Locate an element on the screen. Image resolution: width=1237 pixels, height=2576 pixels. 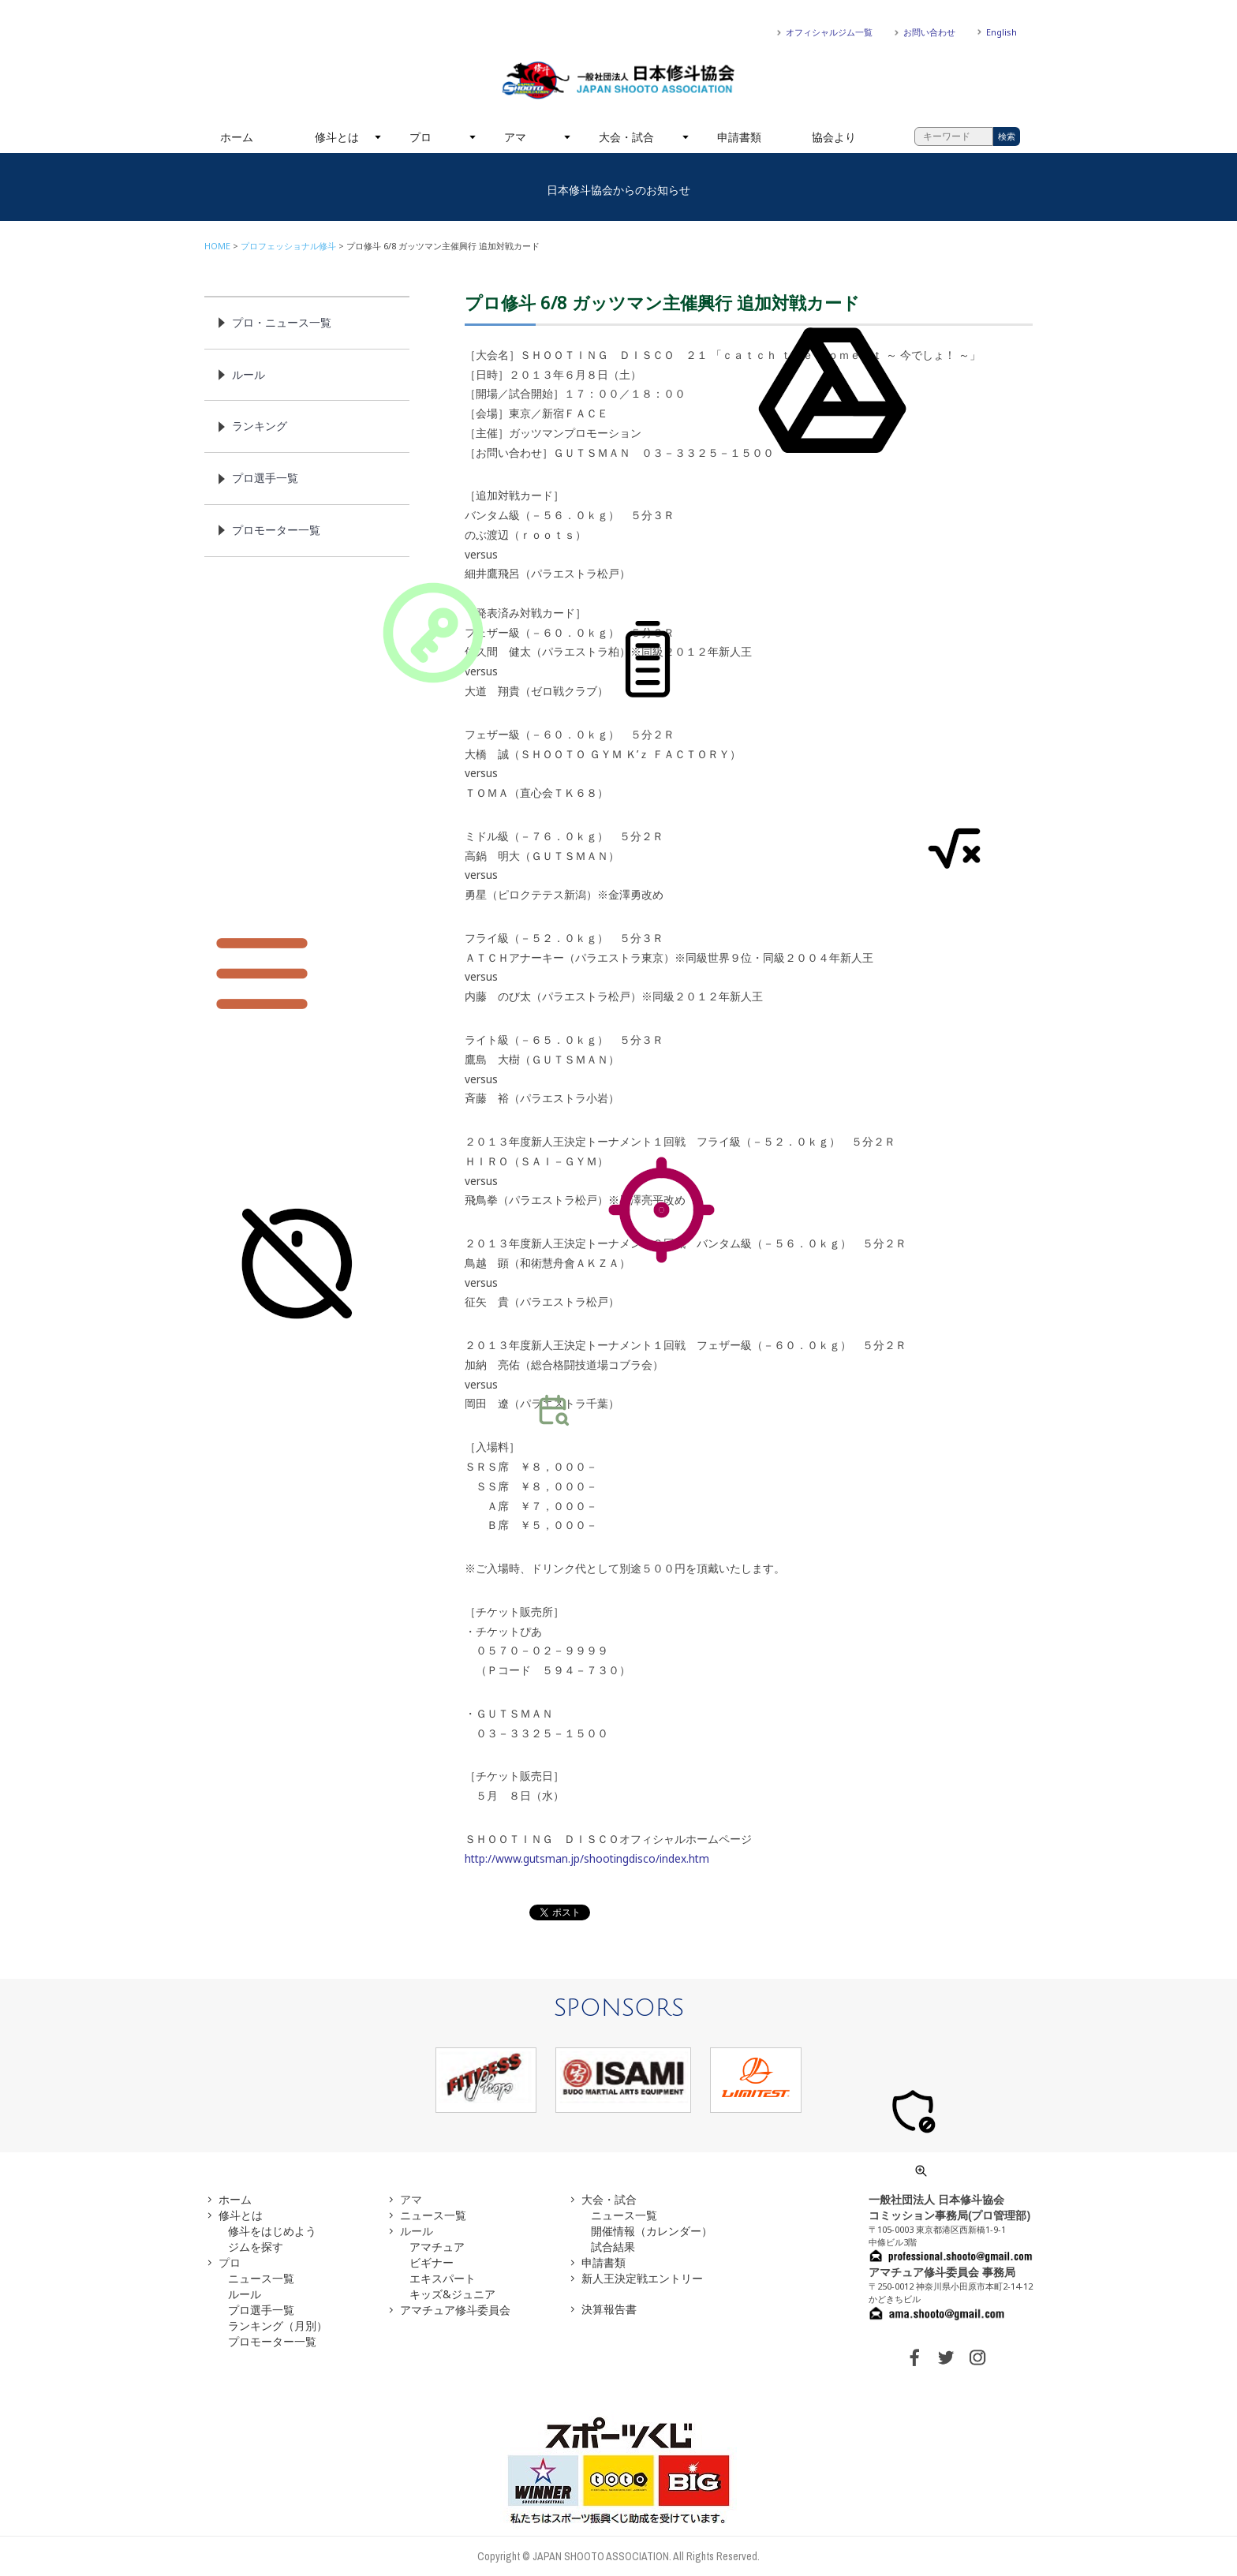
search for events or dates in your calendar is located at coordinates (552, 1409).